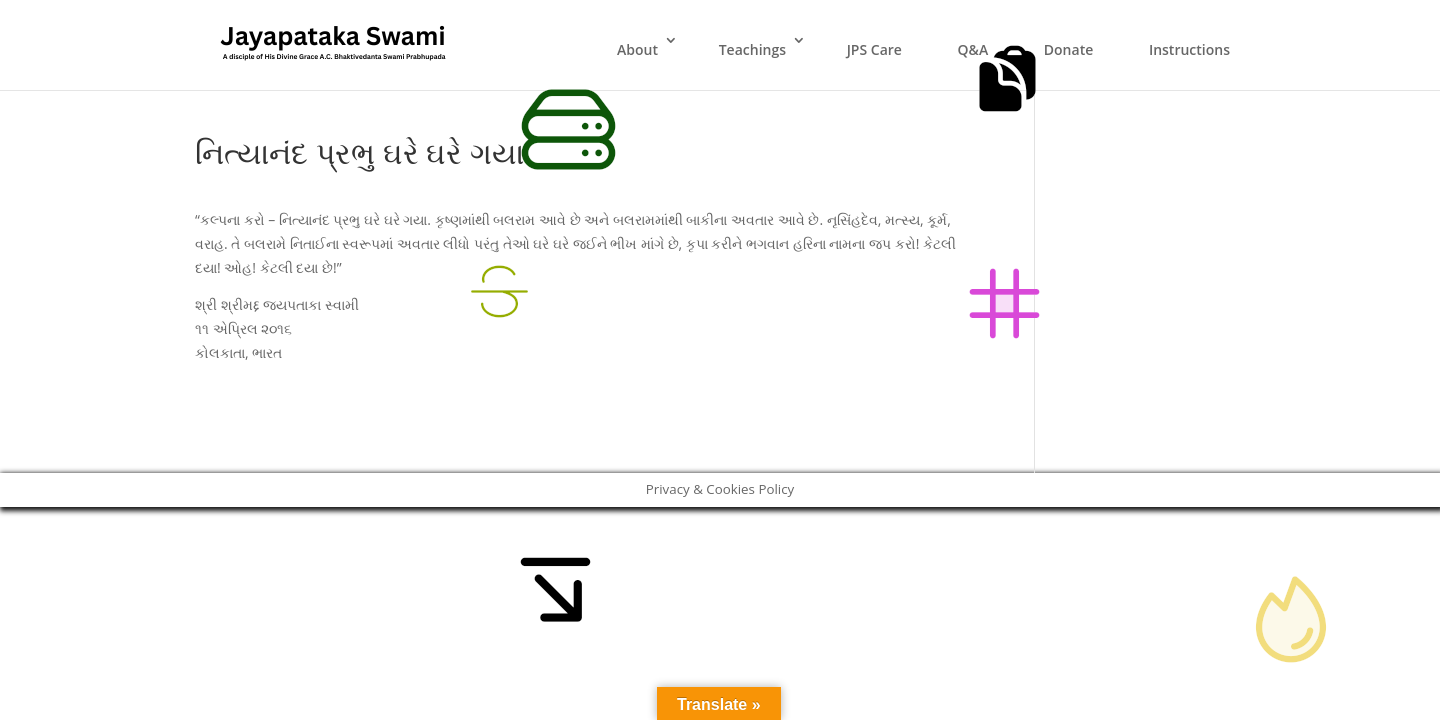 Image resolution: width=1440 pixels, height=720 pixels. What do you see at coordinates (1004, 303) in the screenshot?
I see `add or view hashtags` at bounding box center [1004, 303].